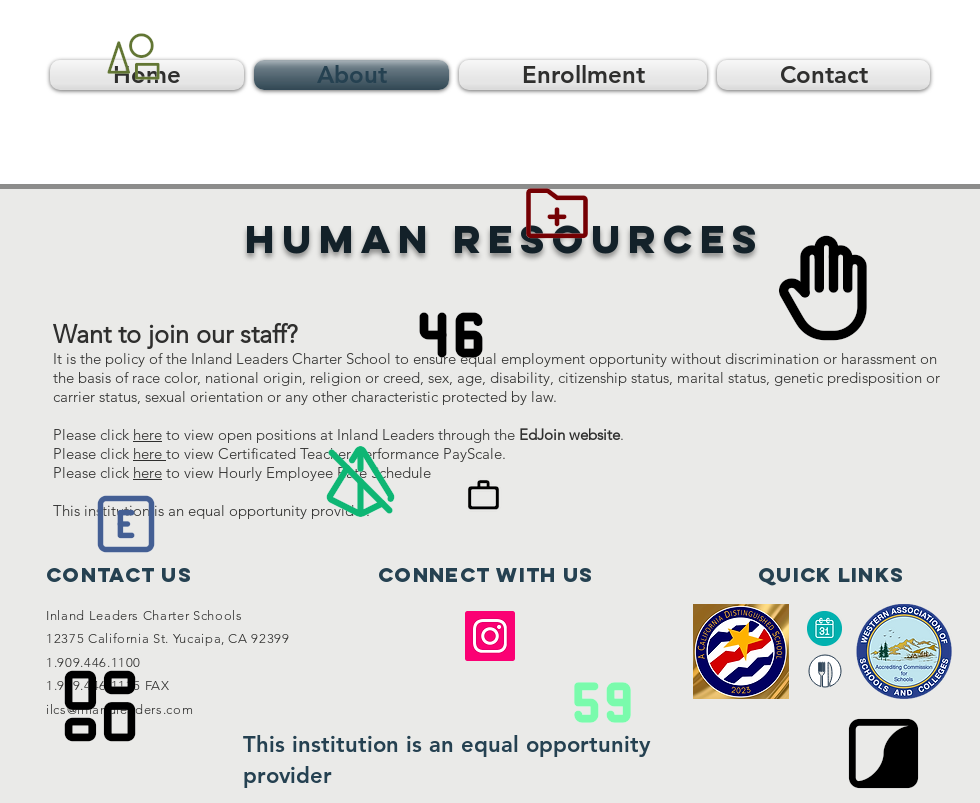 The height and width of the screenshot is (803, 980). Describe the element at coordinates (126, 524) in the screenshot. I see `indicates an "E" rating or classification` at that location.